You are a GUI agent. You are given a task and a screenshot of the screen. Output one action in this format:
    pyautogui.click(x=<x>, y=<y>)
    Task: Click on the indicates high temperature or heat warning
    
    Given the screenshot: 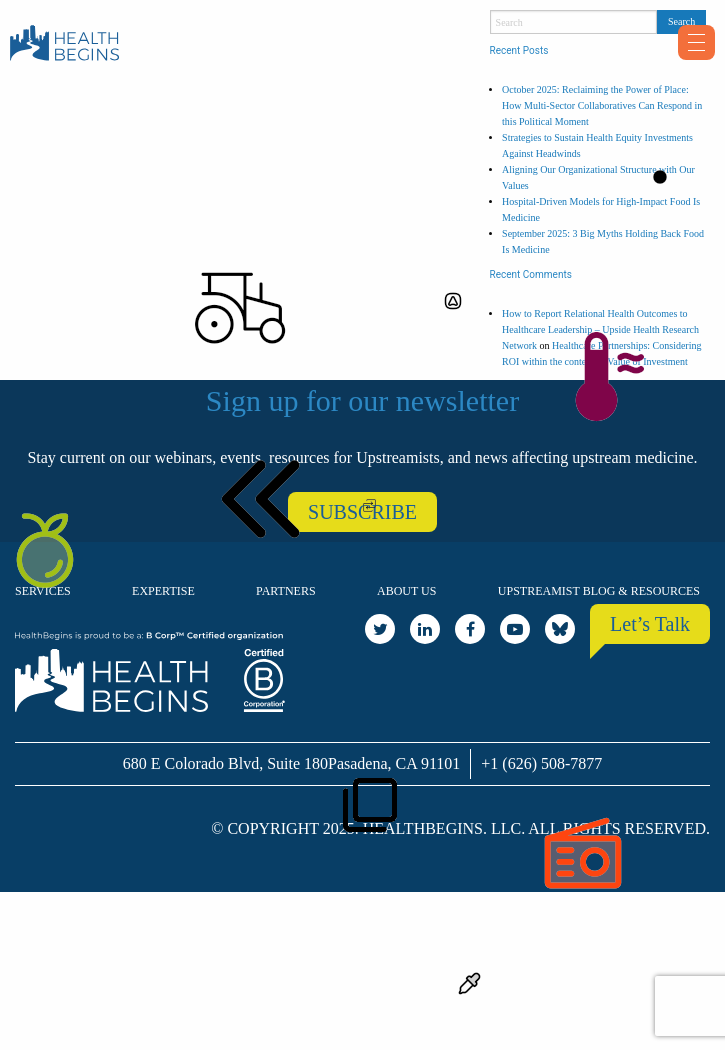 What is the action you would take?
    pyautogui.click(x=599, y=376)
    